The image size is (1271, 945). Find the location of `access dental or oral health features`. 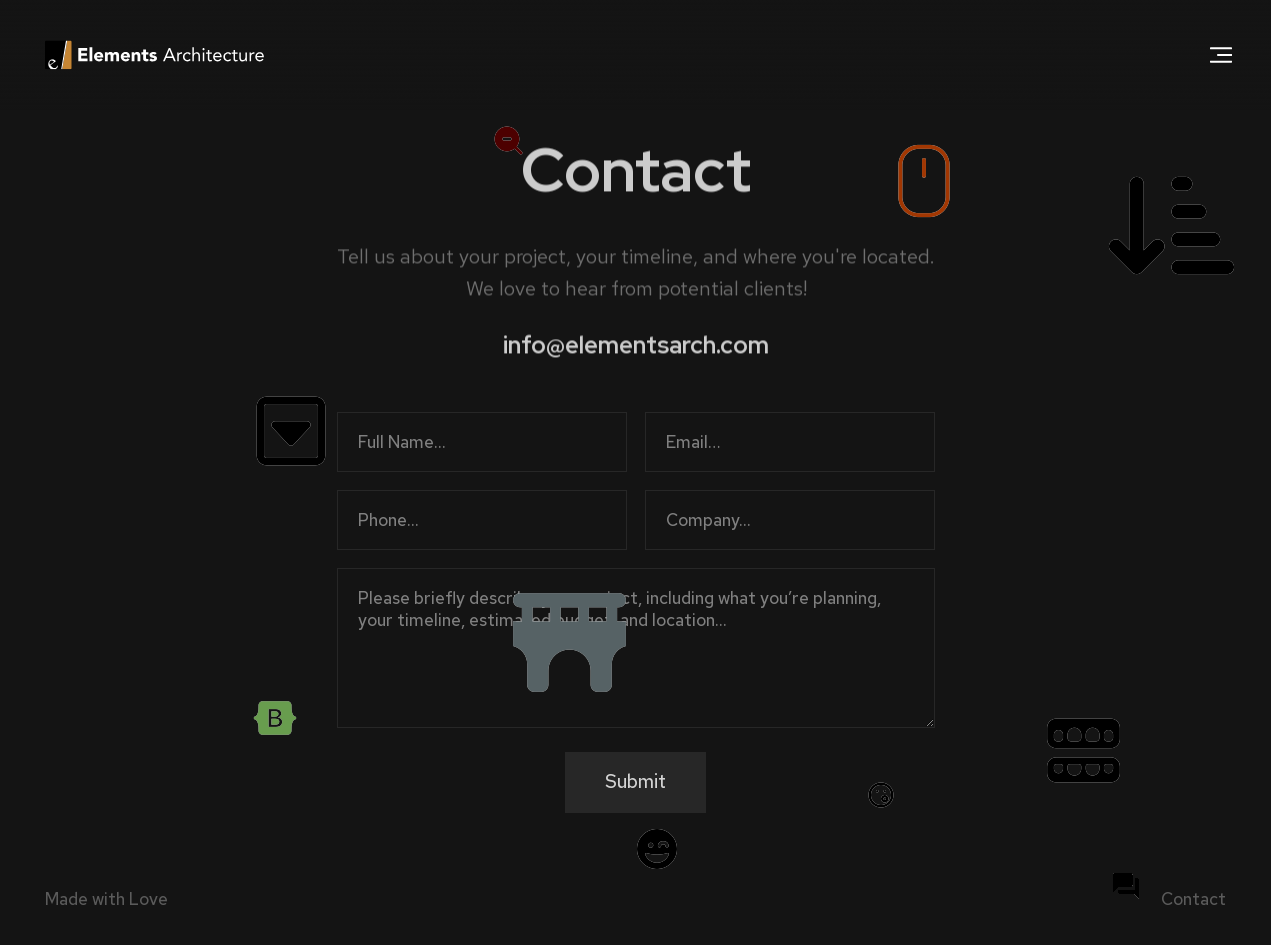

access dental or oral health features is located at coordinates (1083, 750).